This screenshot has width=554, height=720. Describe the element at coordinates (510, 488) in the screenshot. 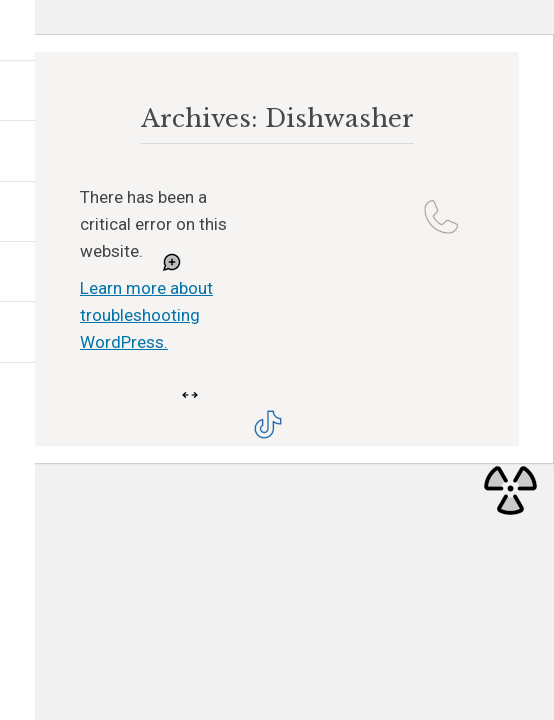

I see `indicates radioactive or hazardous material warning` at that location.